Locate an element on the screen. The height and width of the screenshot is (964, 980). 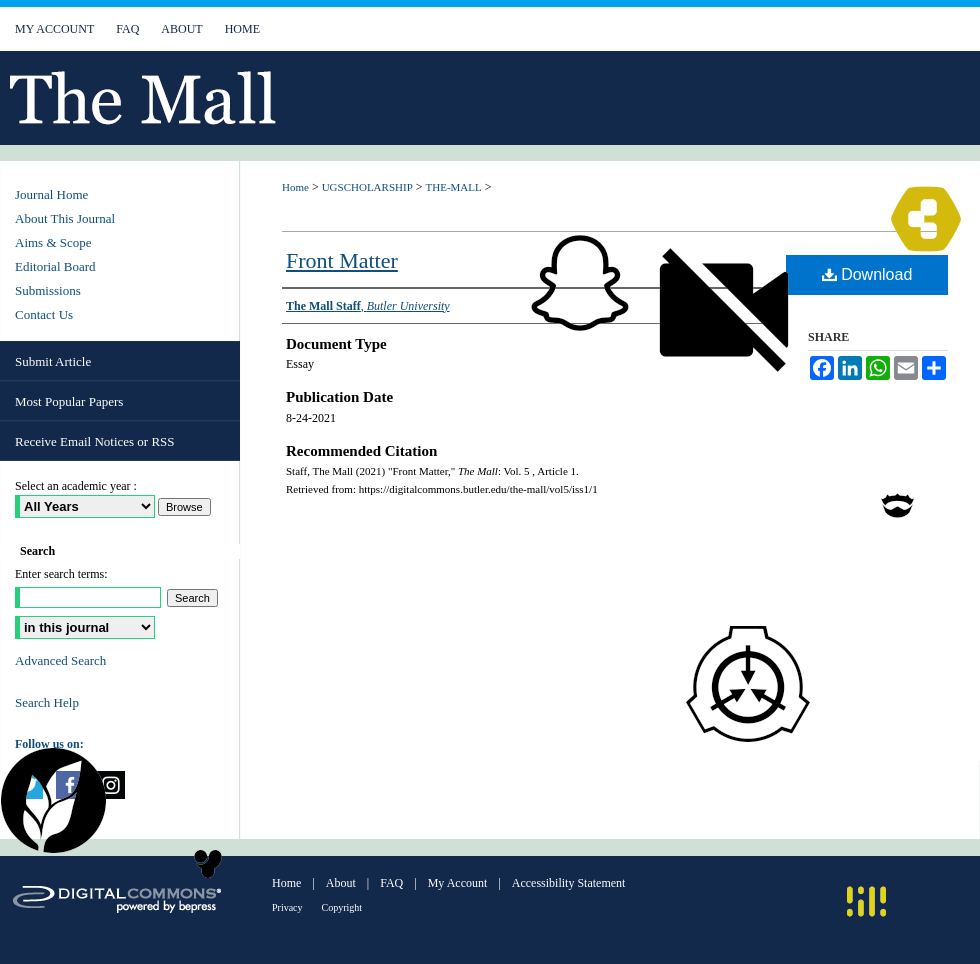
SCP Foundation logo is located at coordinates (748, 684).